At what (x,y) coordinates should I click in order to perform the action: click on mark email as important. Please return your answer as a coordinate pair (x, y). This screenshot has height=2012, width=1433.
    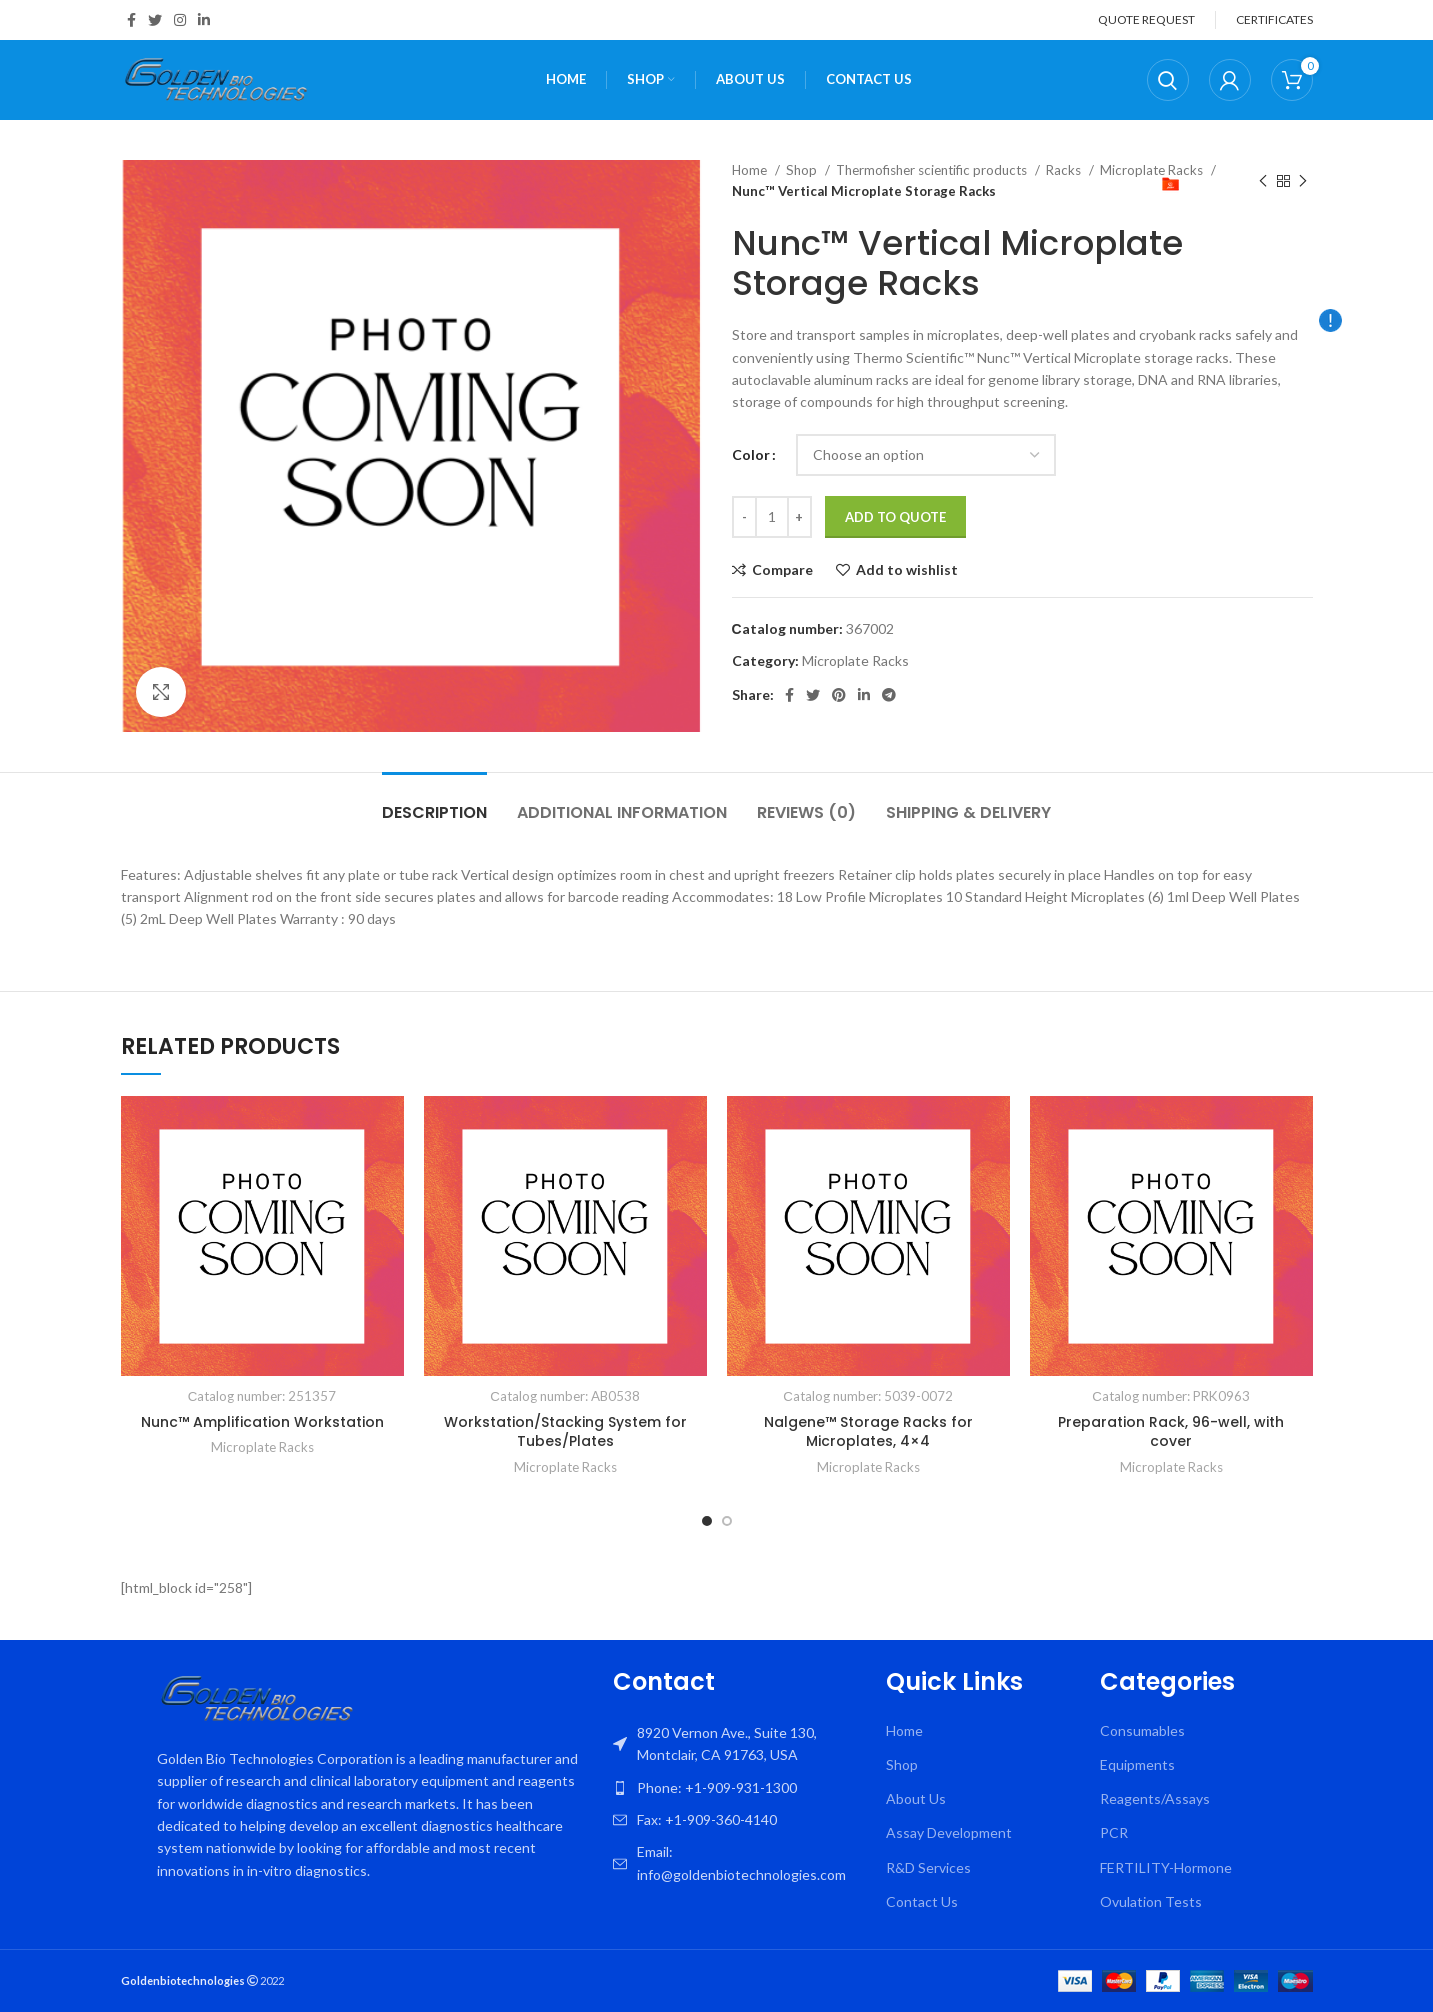
    Looking at the image, I should click on (1330, 320).